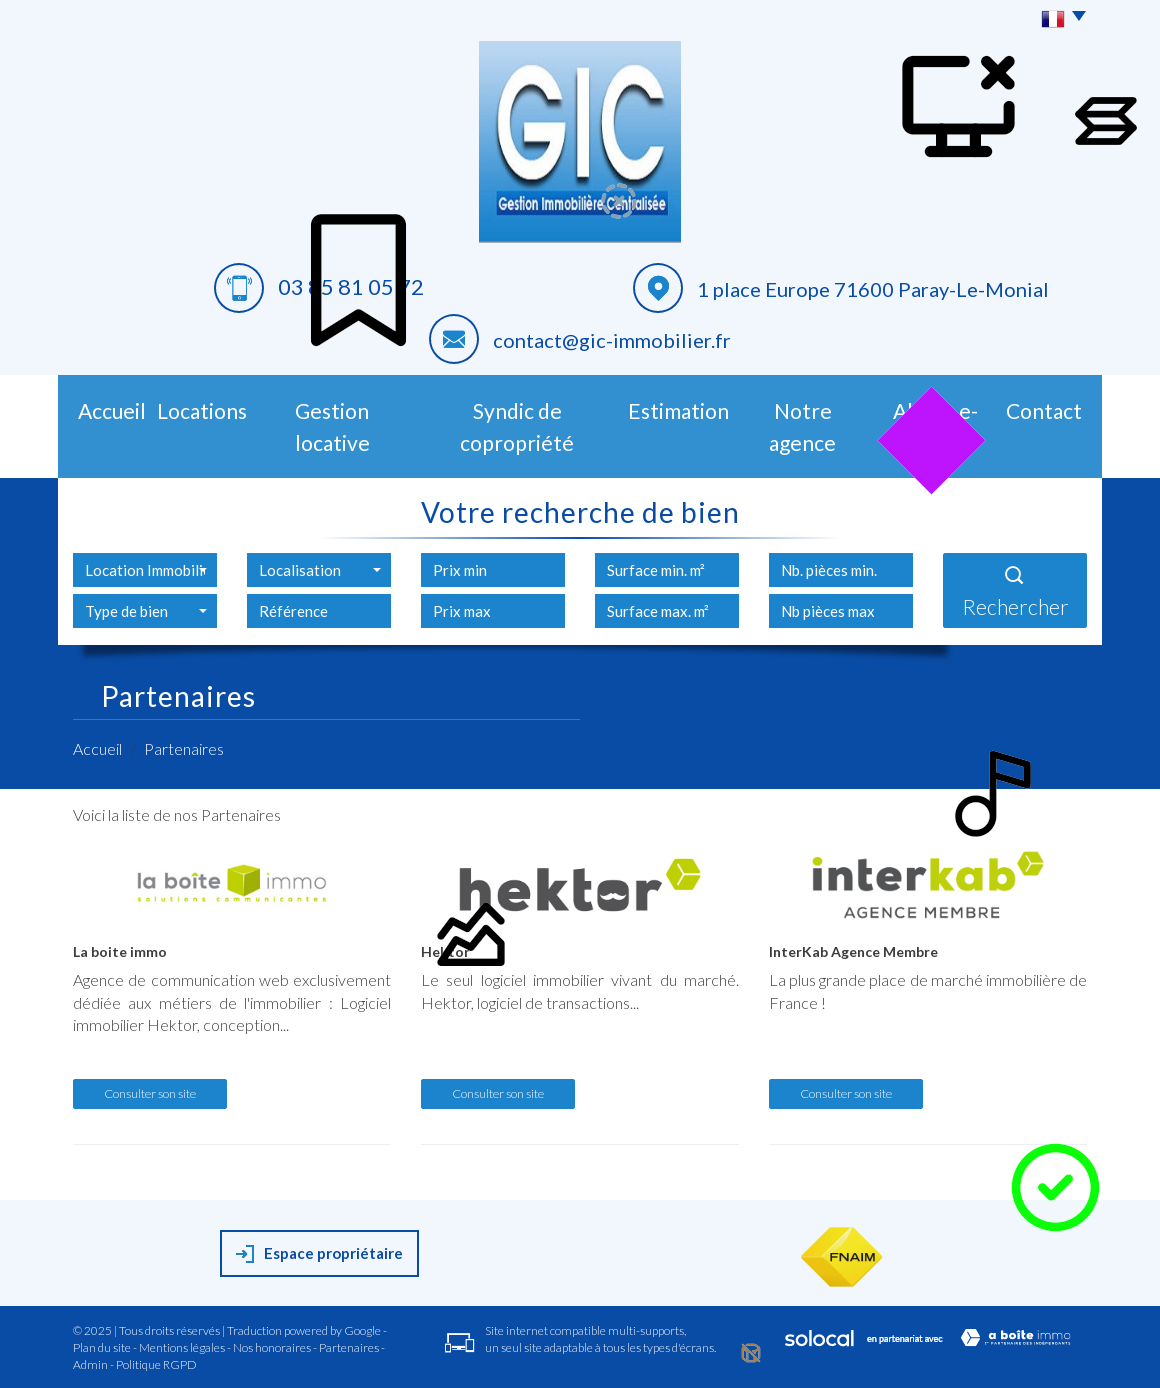 The height and width of the screenshot is (1388, 1160). I want to click on stop sharing your screen, so click(958, 106).